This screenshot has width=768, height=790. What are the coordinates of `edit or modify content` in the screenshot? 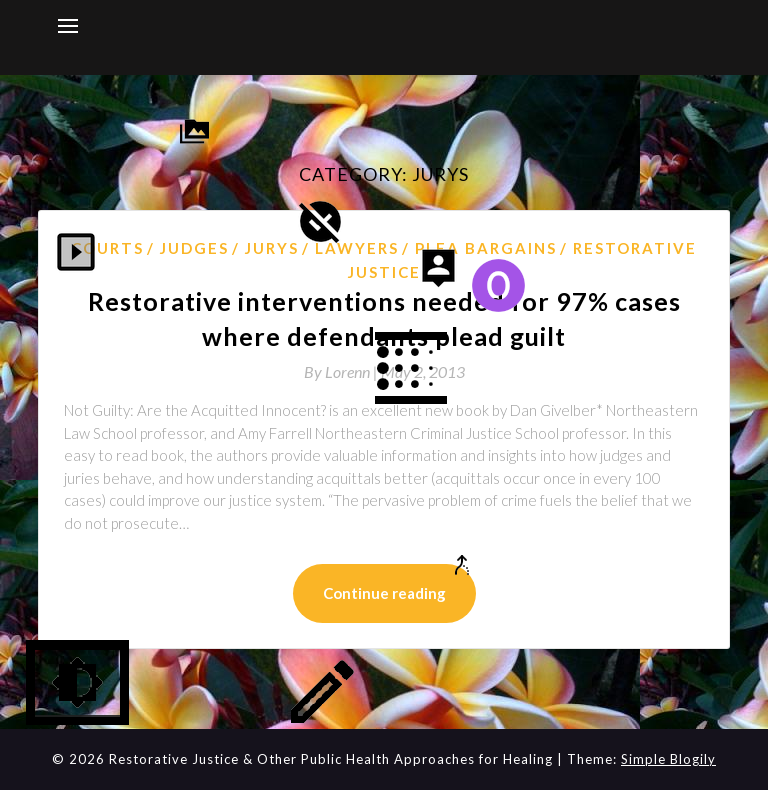 It's located at (322, 691).